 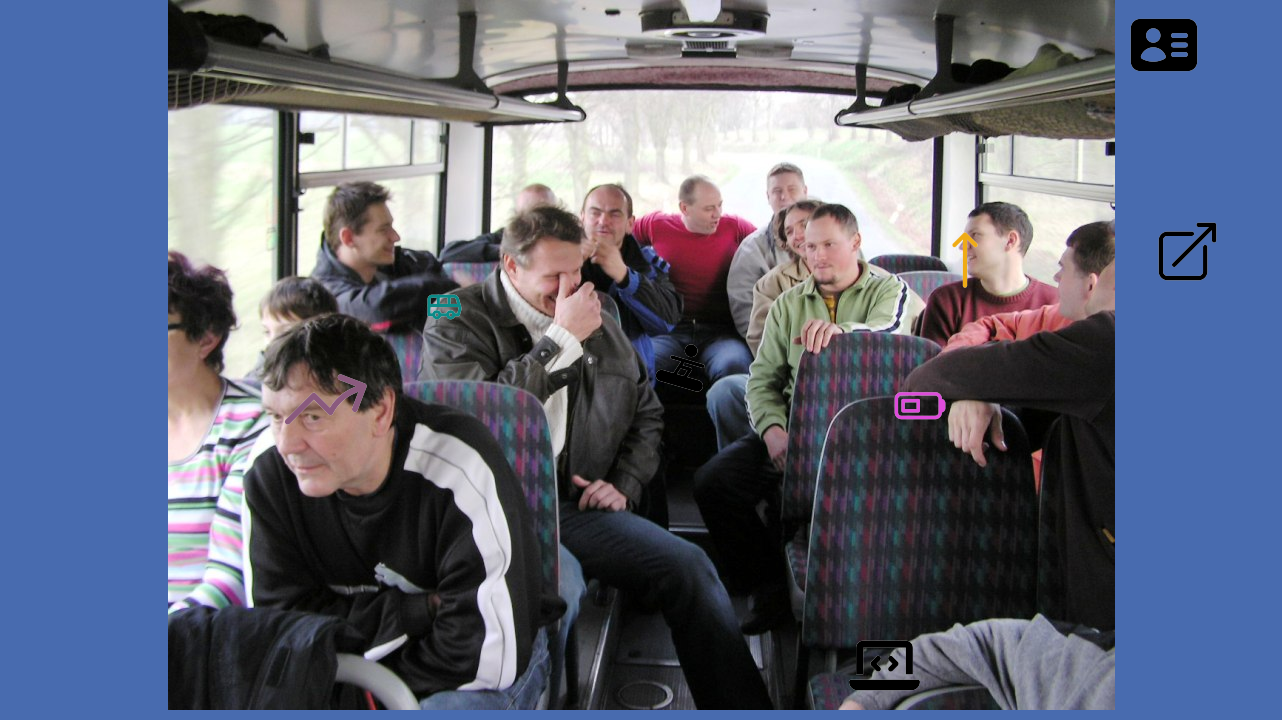 What do you see at coordinates (920, 404) in the screenshot?
I see `indicates battery at 50% charge level` at bounding box center [920, 404].